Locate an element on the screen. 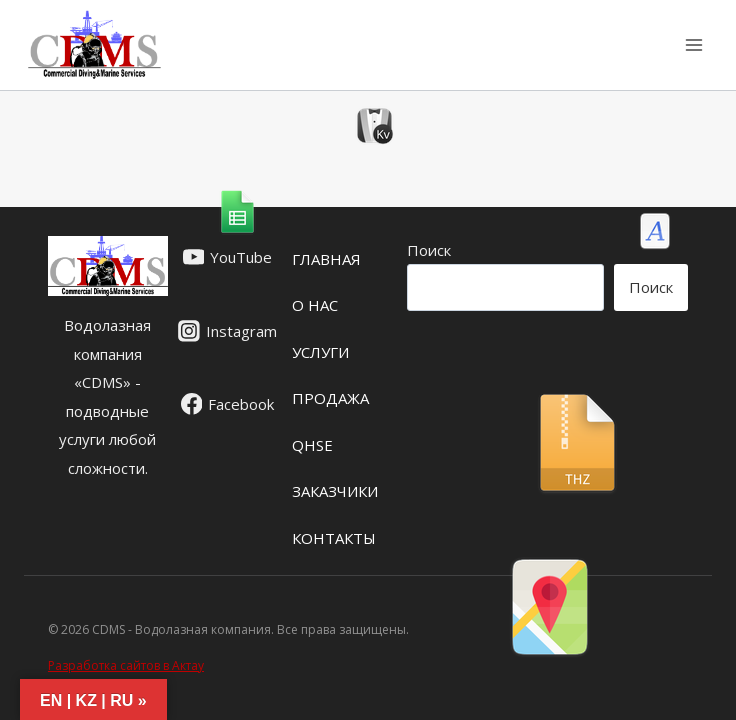 The width and height of the screenshot is (736, 720). open a spreadsheet file is located at coordinates (237, 212).